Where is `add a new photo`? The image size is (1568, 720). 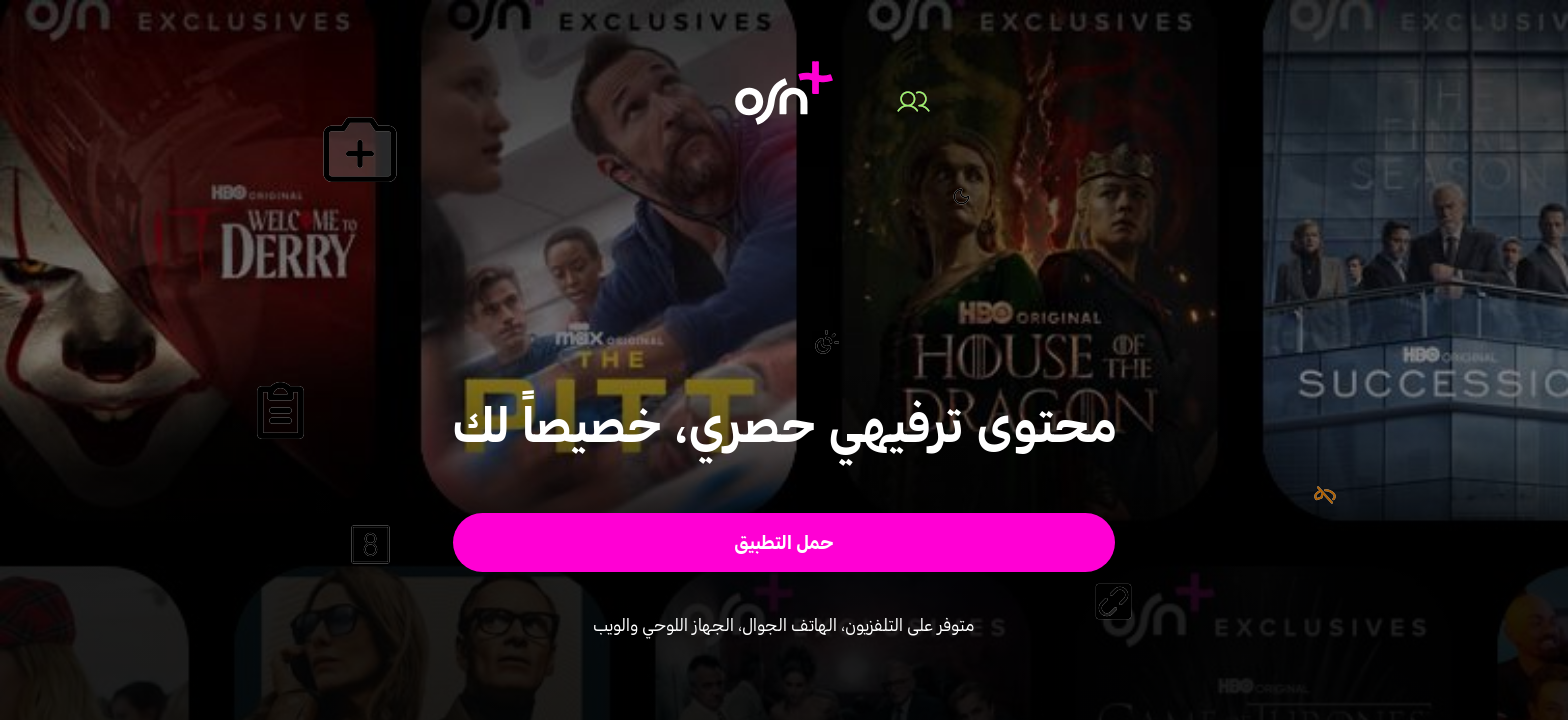
add a new photo is located at coordinates (360, 151).